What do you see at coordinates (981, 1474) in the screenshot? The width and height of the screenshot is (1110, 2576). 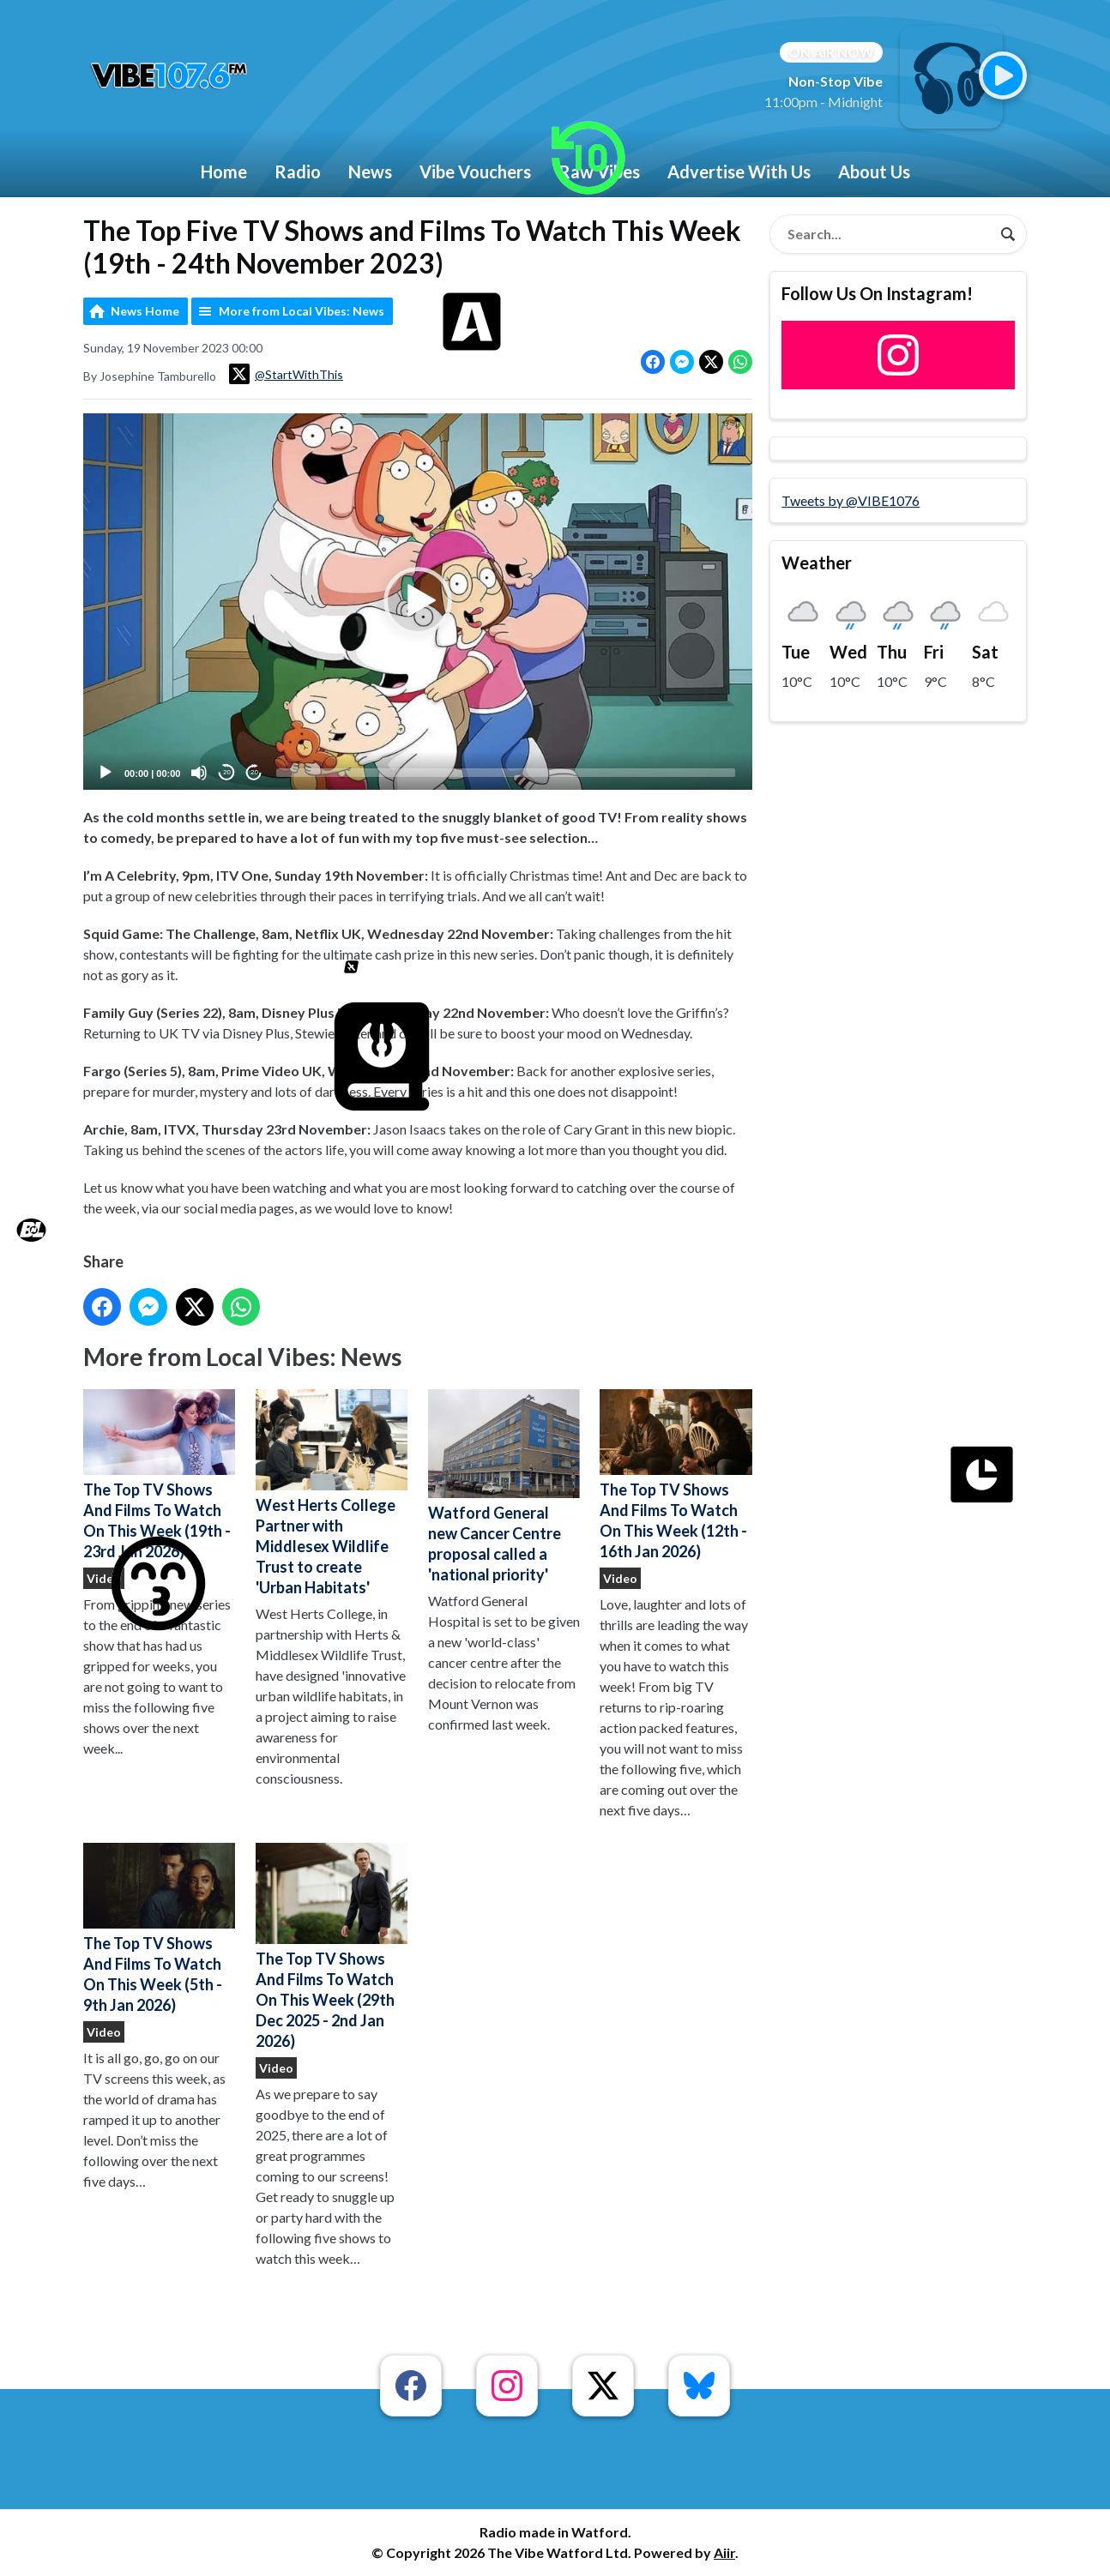 I see `view business analytics dashboard` at bounding box center [981, 1474].